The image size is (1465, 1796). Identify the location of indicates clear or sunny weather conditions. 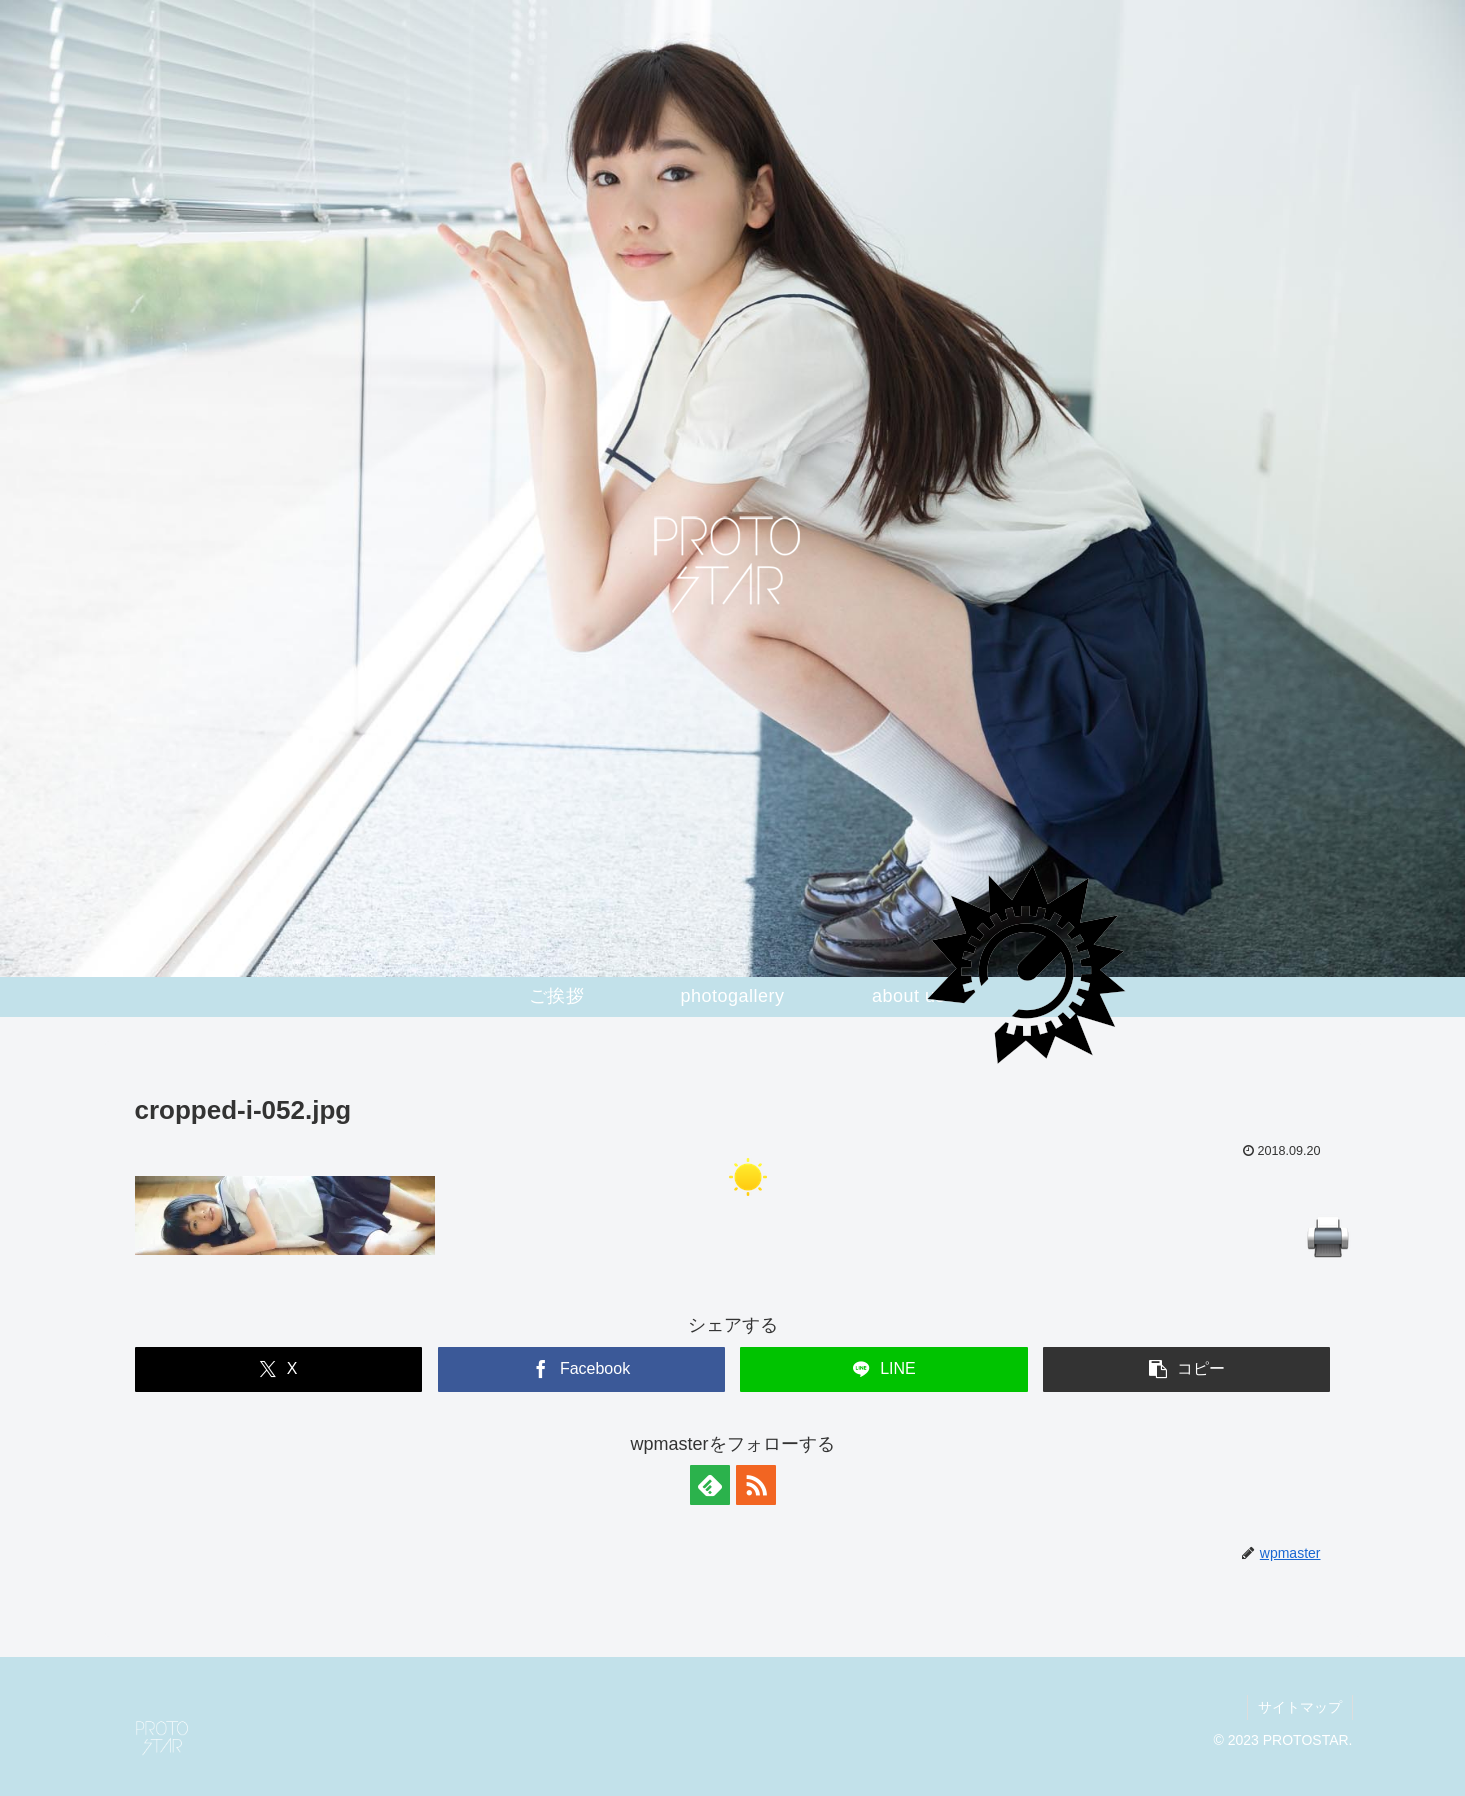
(748, 1177).